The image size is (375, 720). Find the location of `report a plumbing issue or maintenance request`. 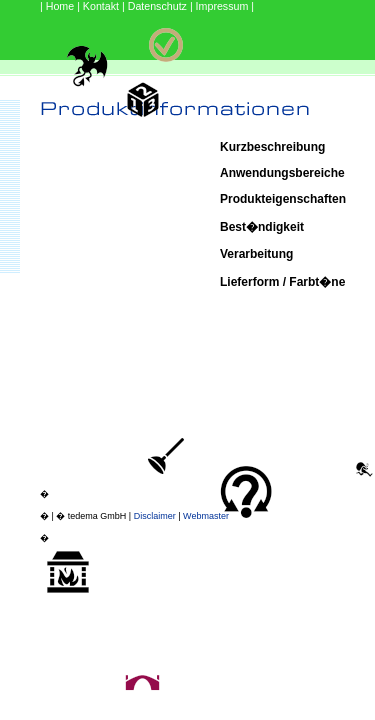

report a plumbing issue or maintenance request is located at coordinates (166, 456).